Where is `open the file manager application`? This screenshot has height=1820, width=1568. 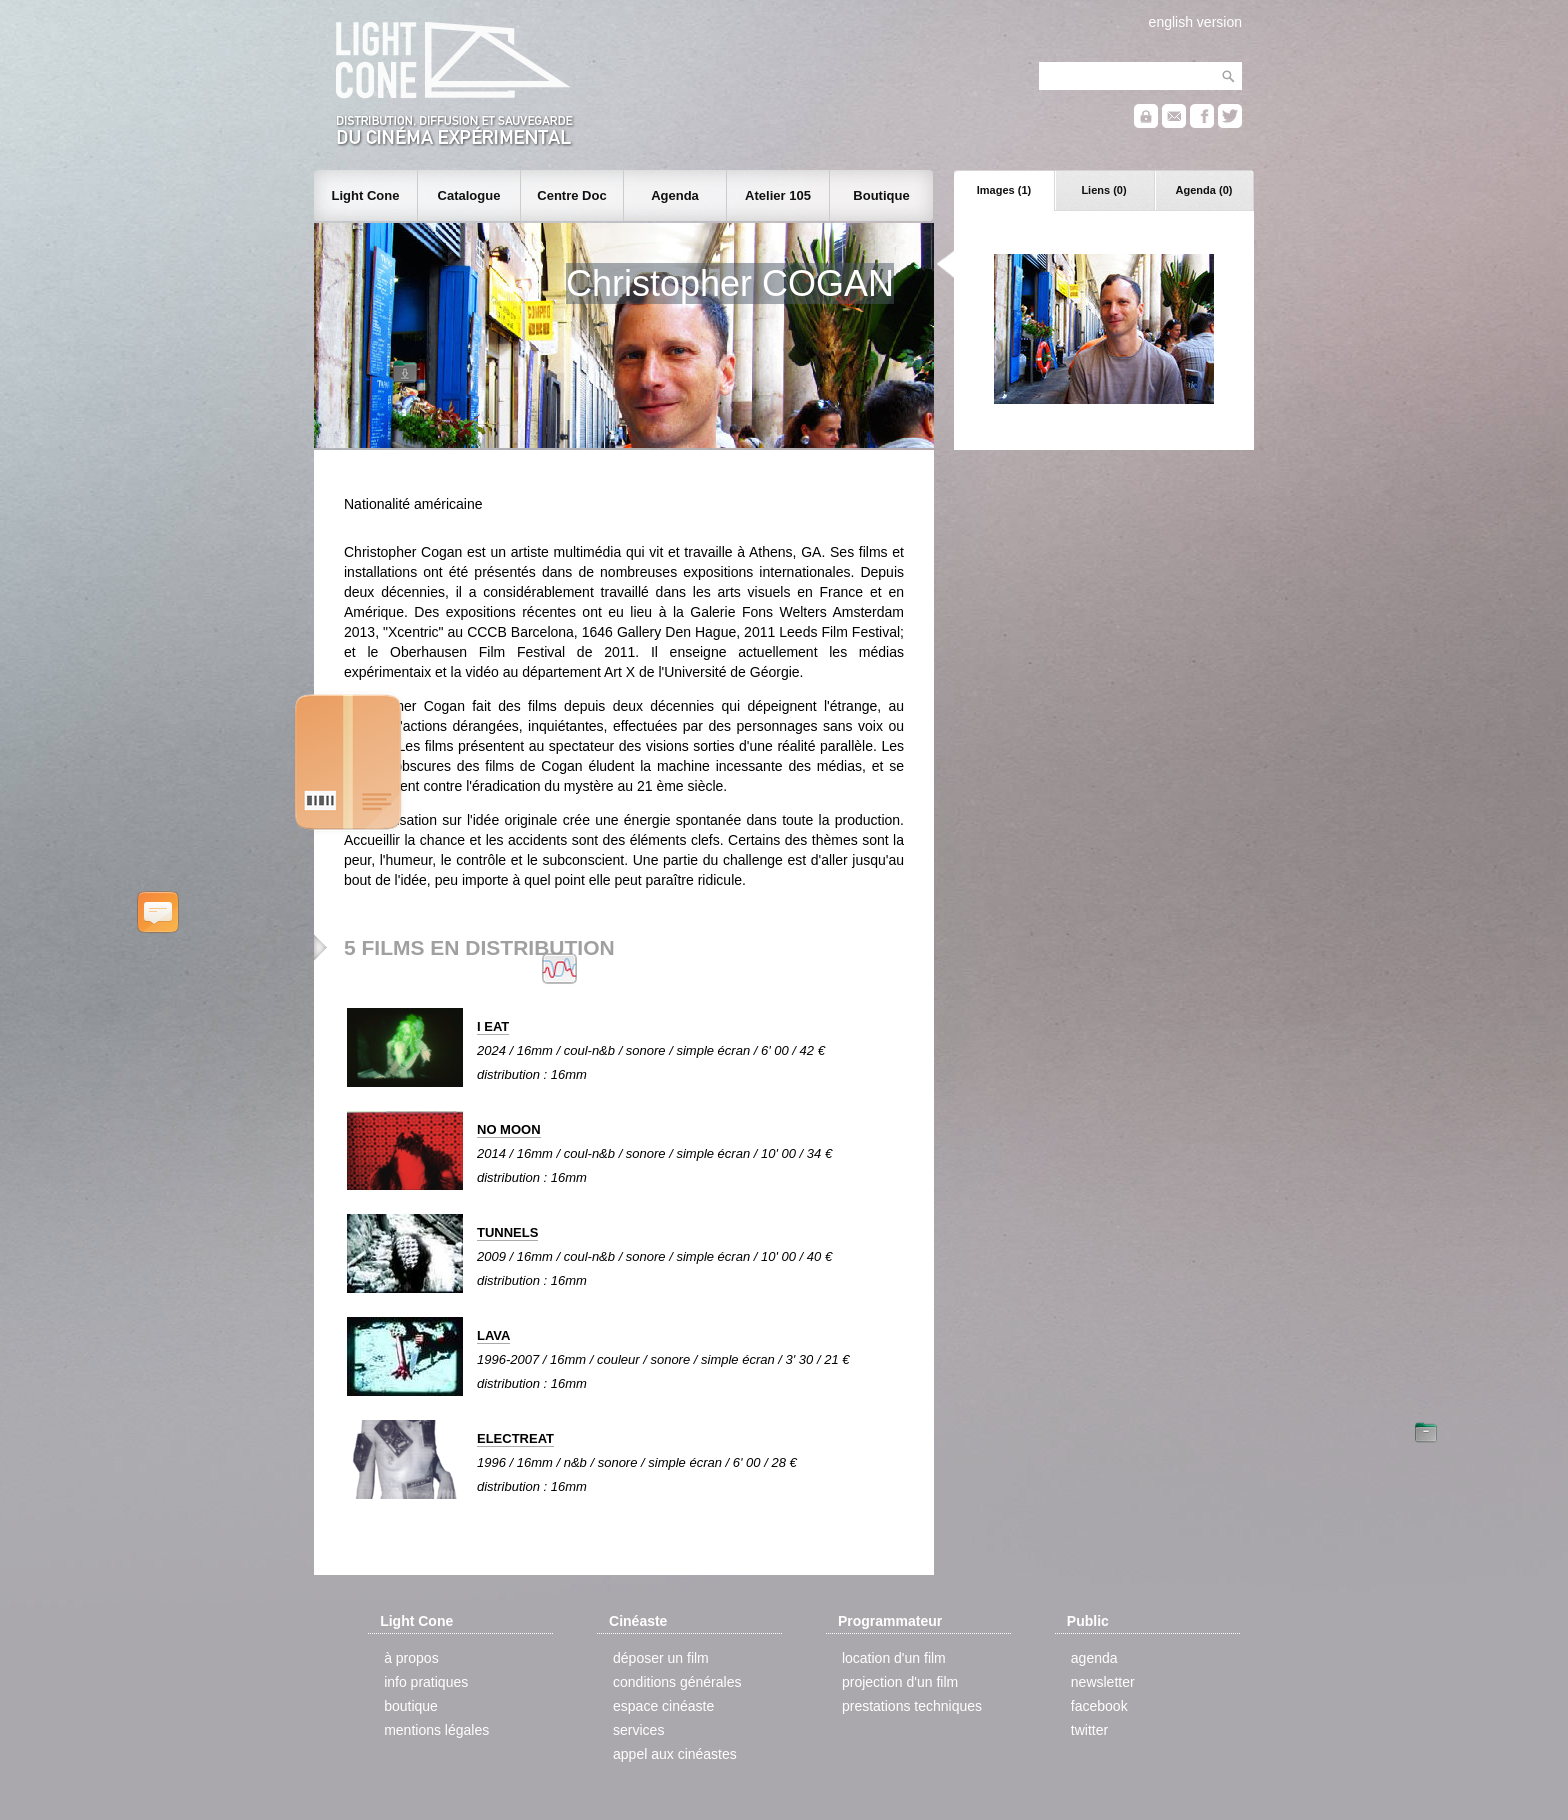 open the file manager application is located at coordinates (1426, 1432).